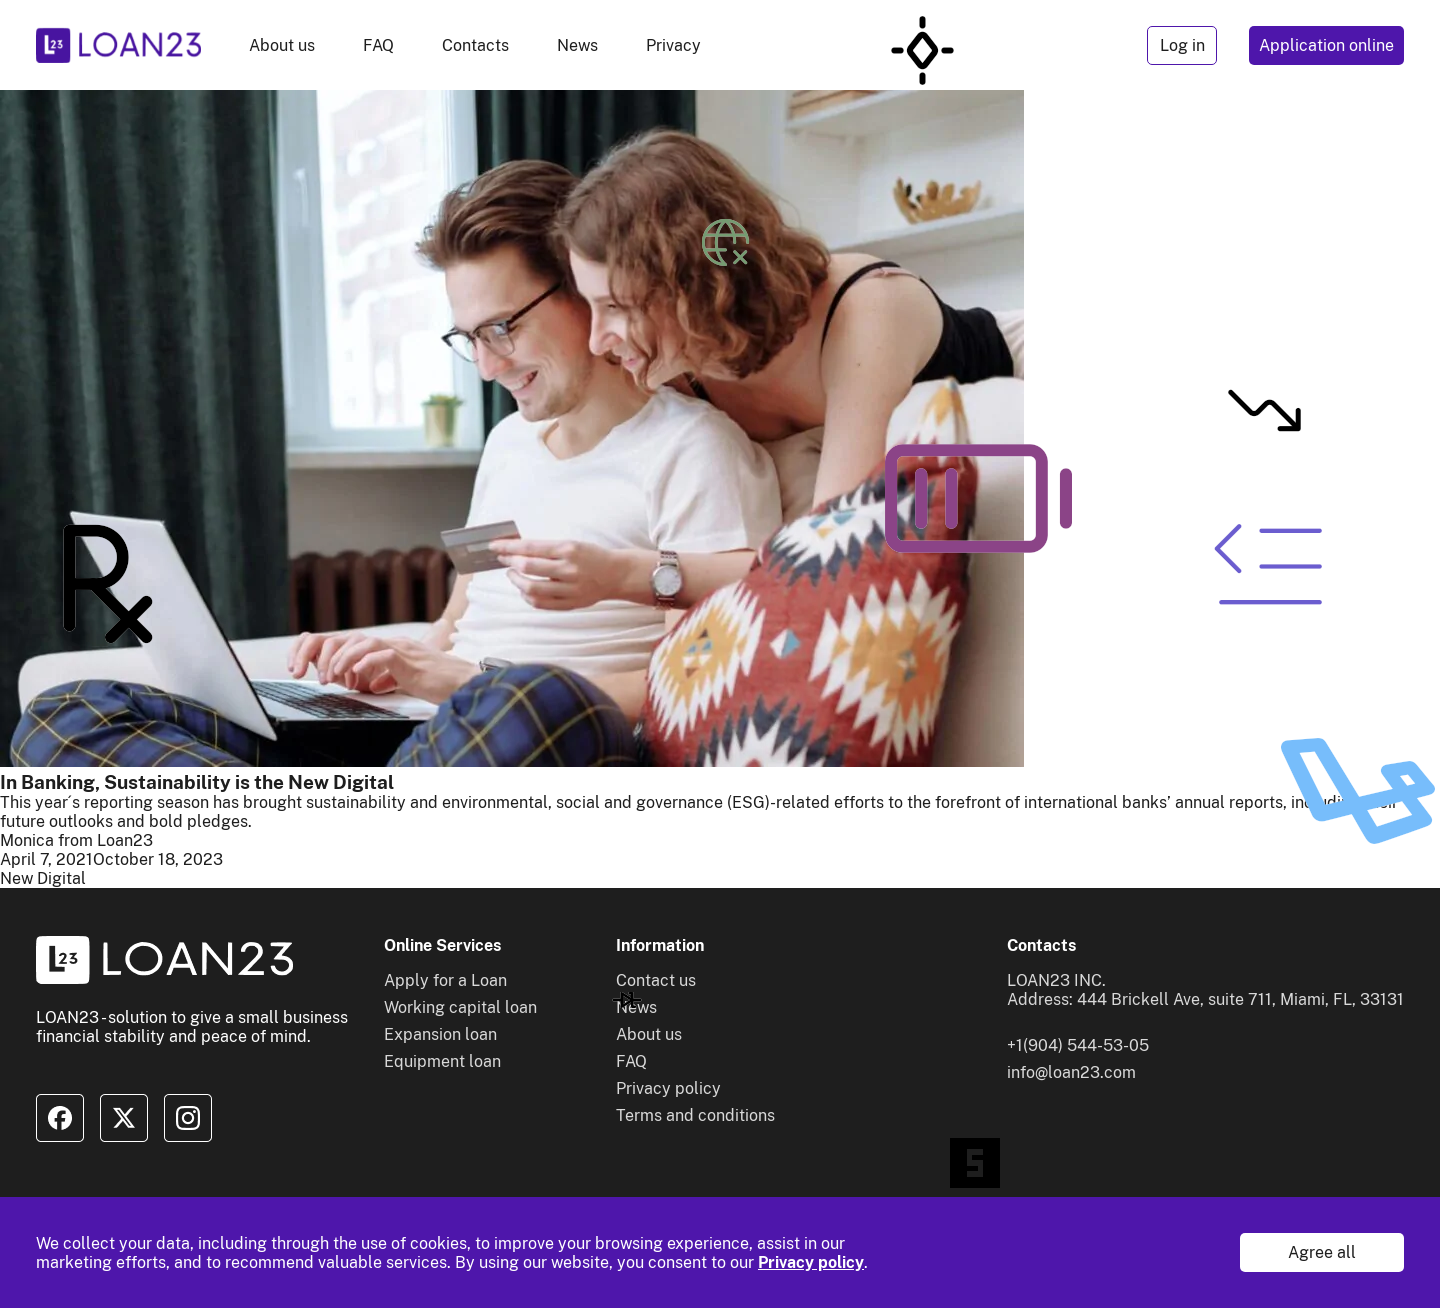 The width and height of the screenshot is (1440, 1308). I want to click on zener diode circuit component symbol, so click(627, 1000).